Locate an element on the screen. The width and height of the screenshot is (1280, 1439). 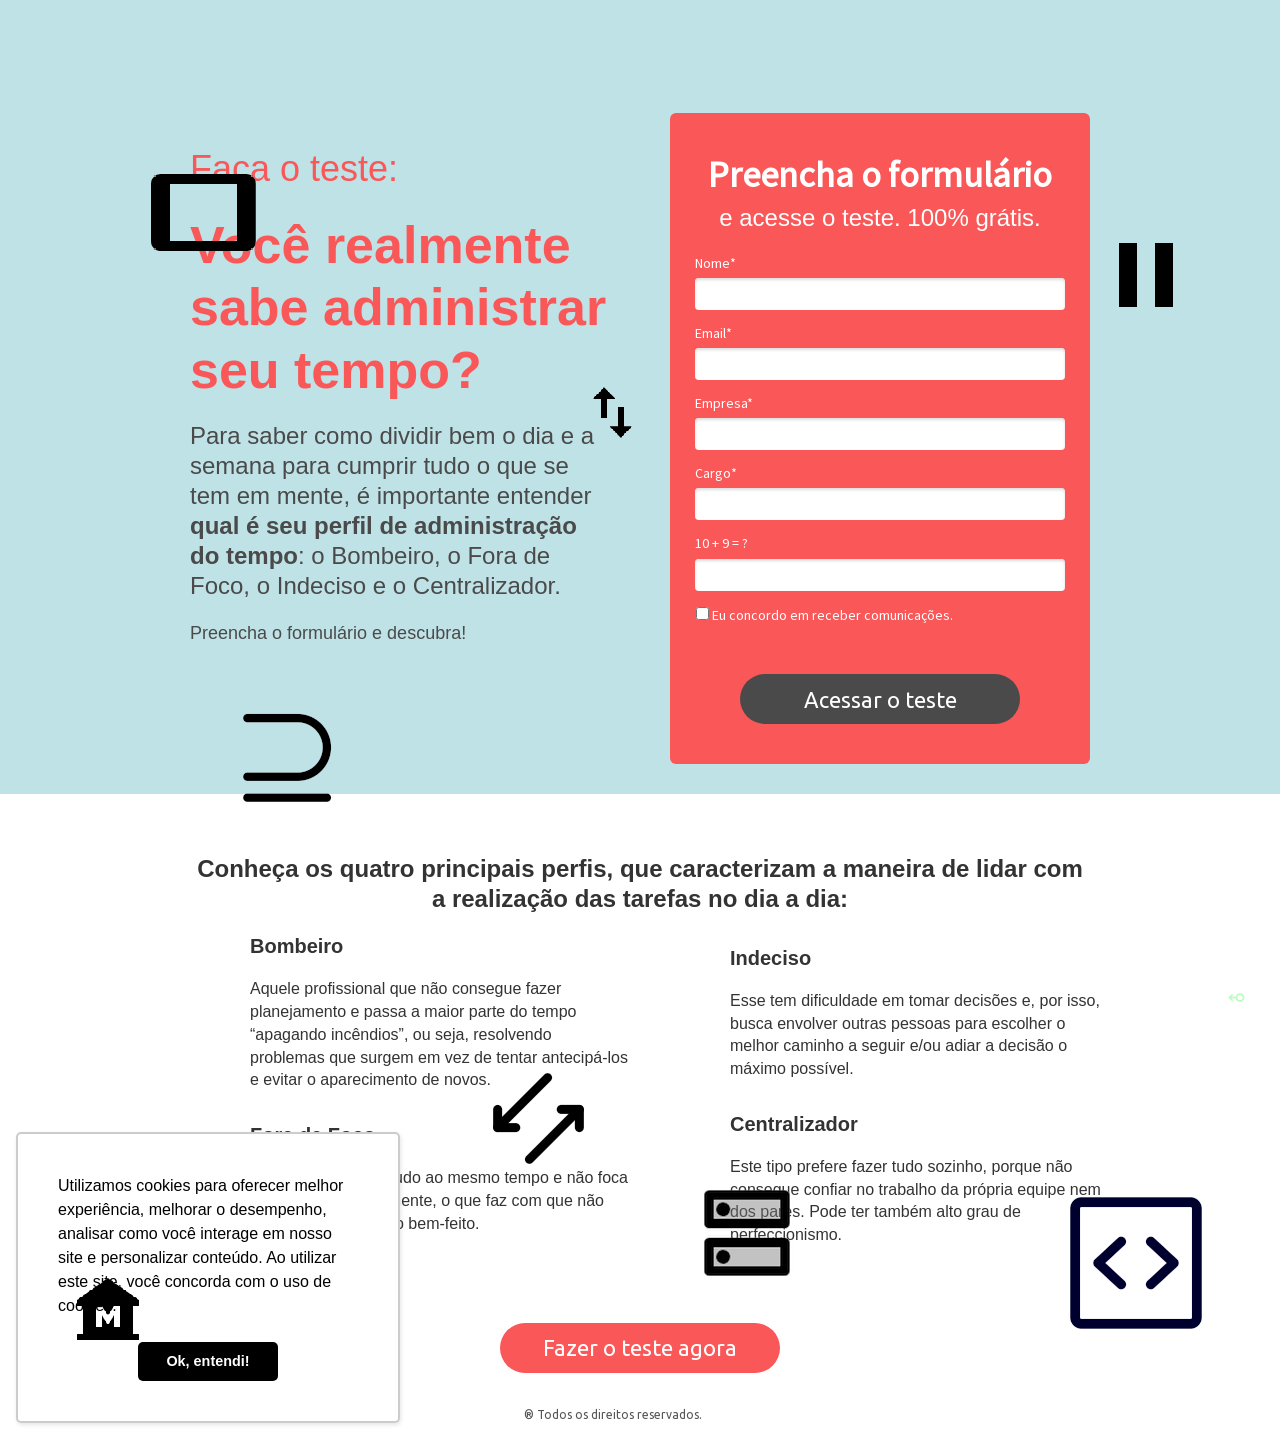
expand or resize diagonally is located at coordinates (538, 1118).